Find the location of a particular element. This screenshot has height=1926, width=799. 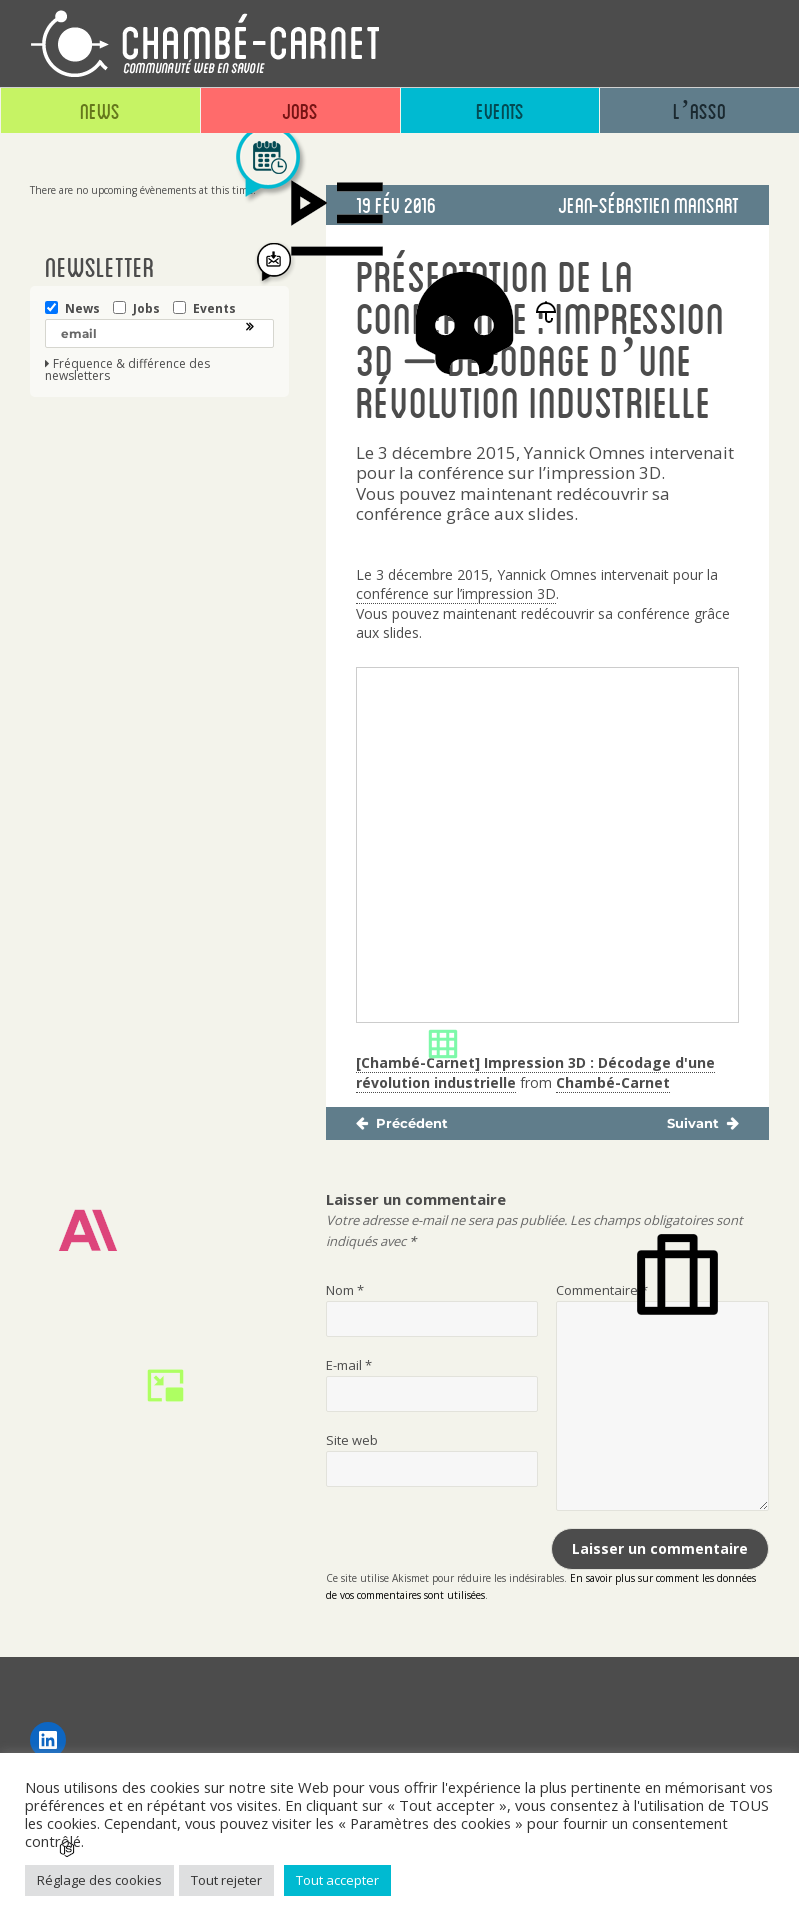

access work or business documents is located at coordinates (677, 1278).